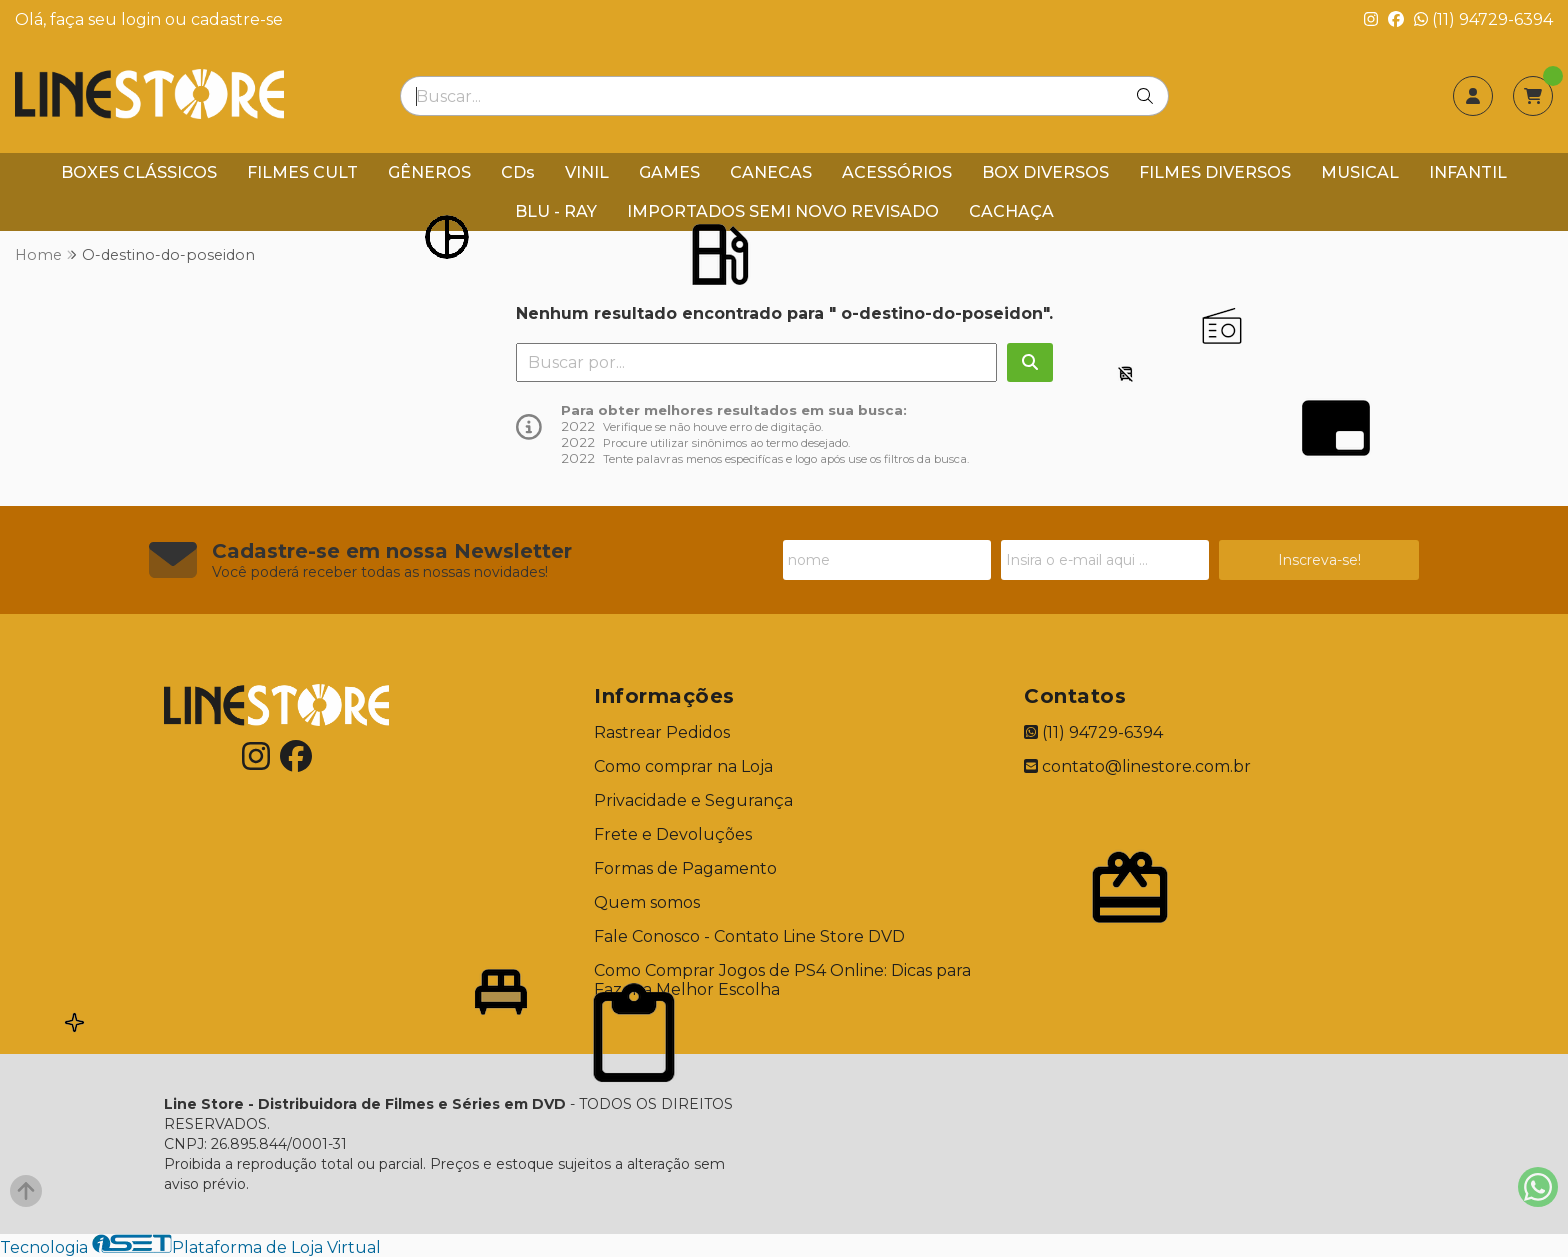  Describe the element at coordinates (501, 992) in the screenshot. I see `view single room accommodations` at that location.